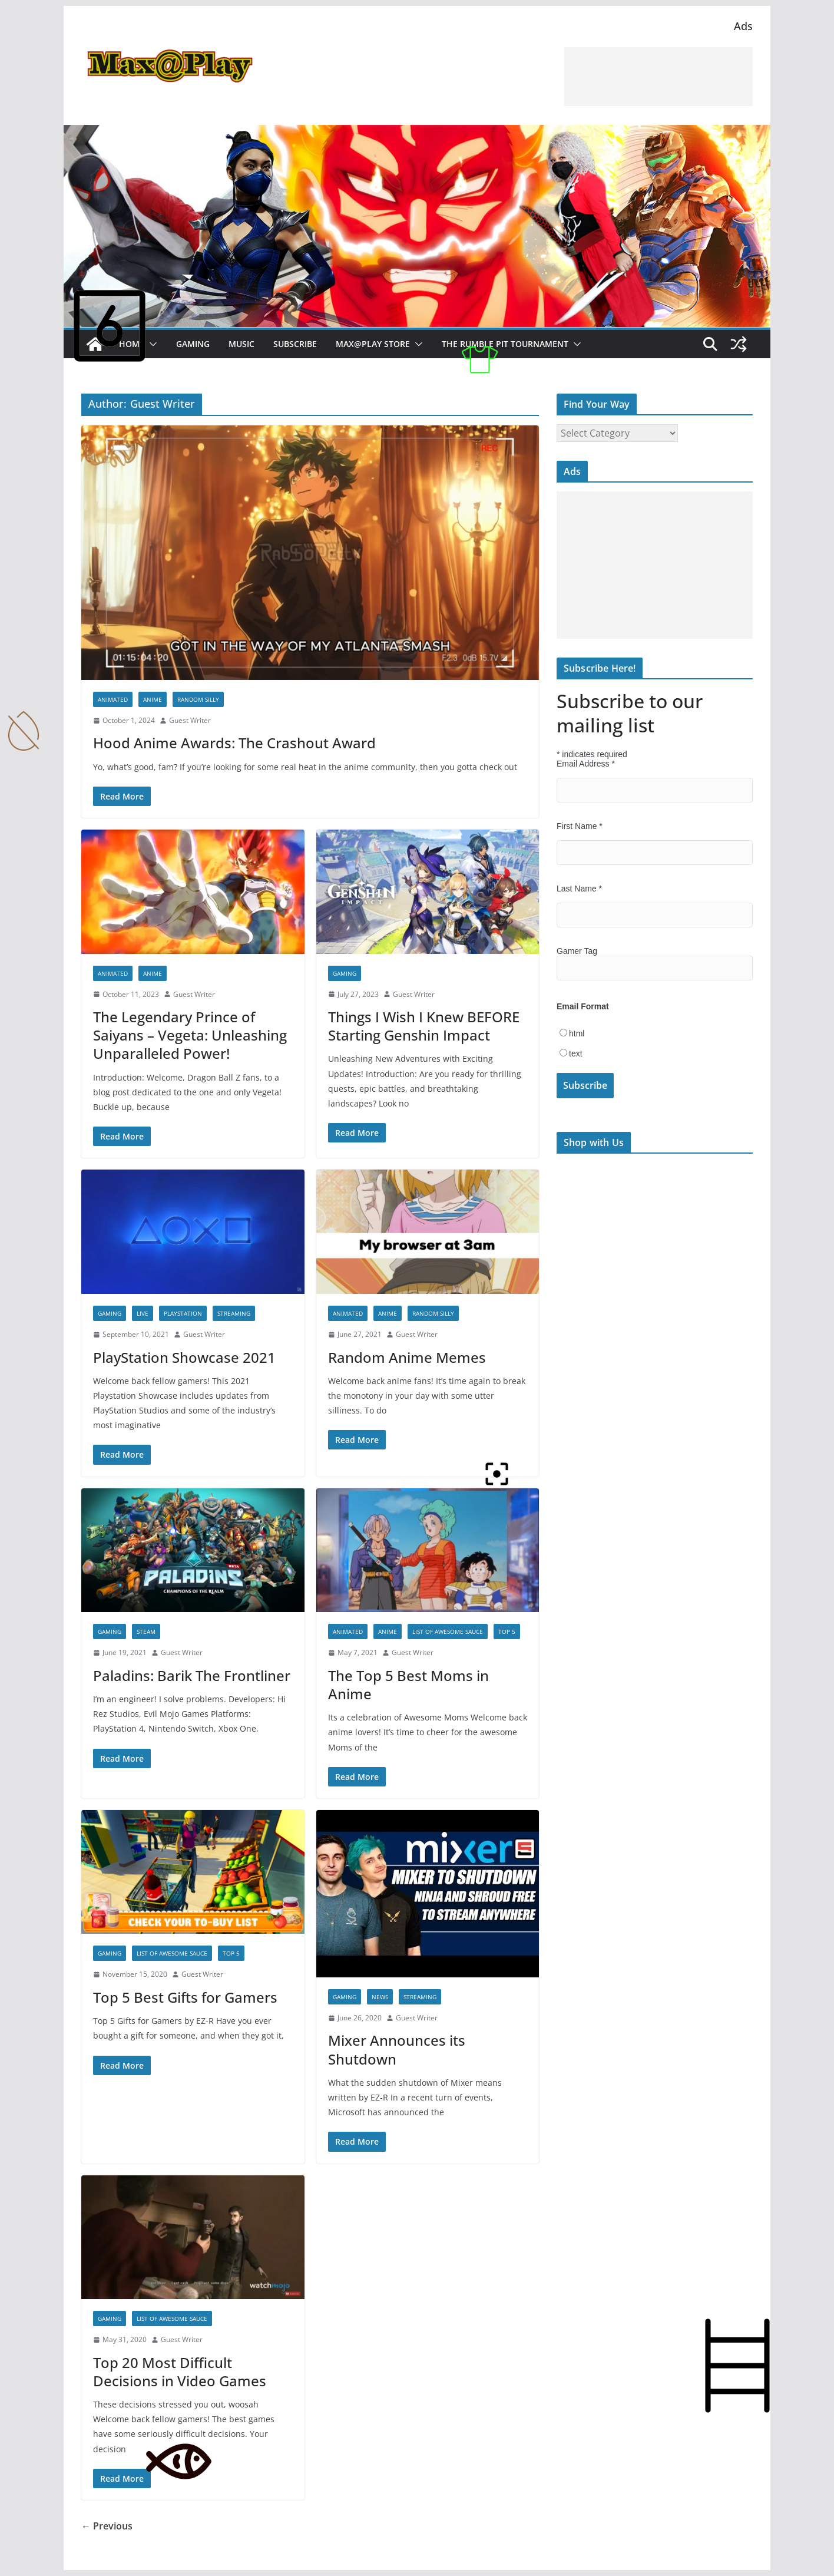 The height and width of the screenshot is (2576, 834). What do you see at coordinates (178, 2461) in the screenshot?
I see `browse seafood or fish-related content` at bounding box center [178, 2461].